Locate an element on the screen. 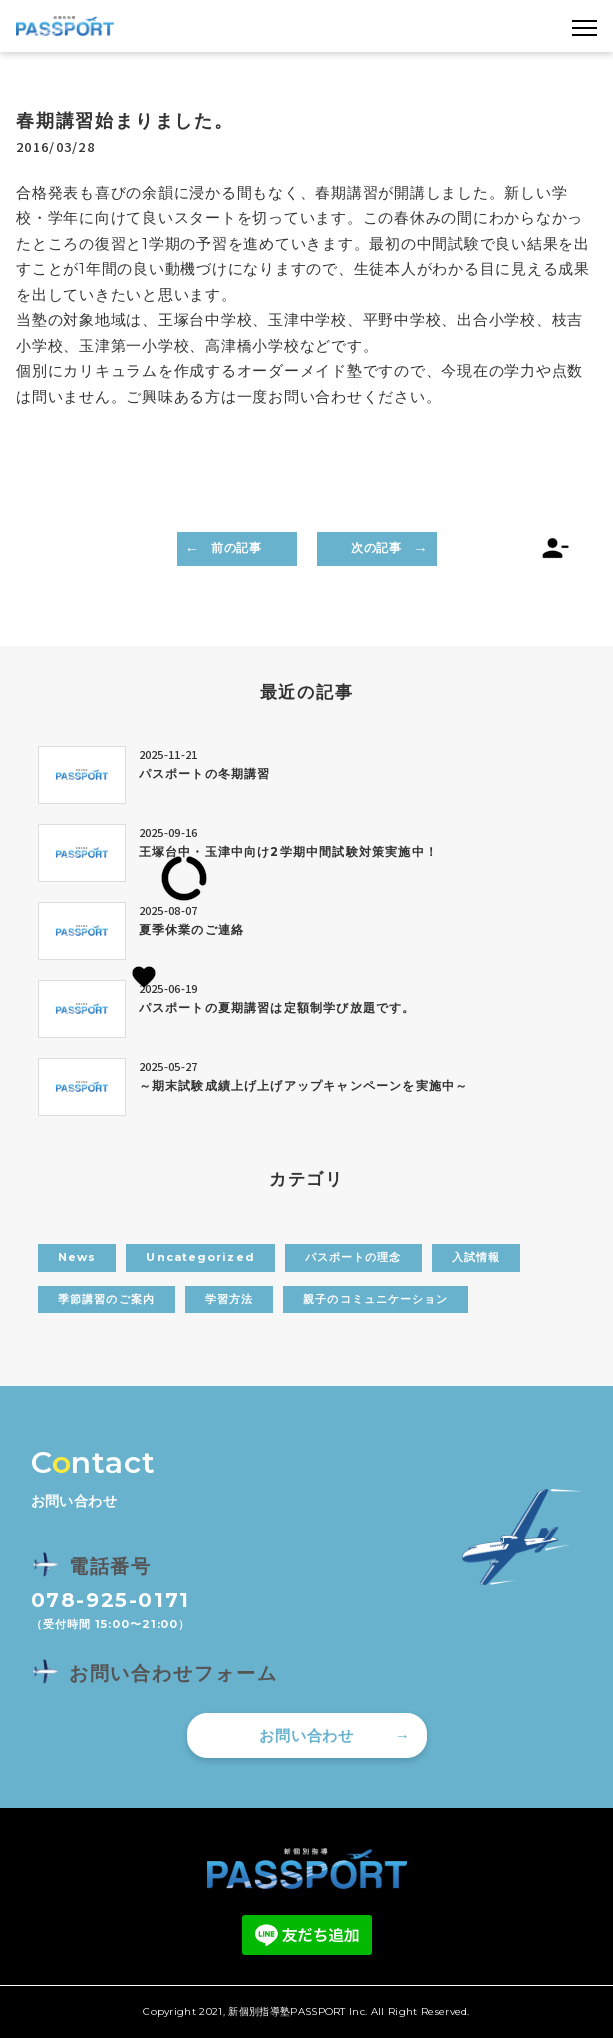 The image size is (613, 2038). remove a contact or friend is located at coordinates (555, 548).